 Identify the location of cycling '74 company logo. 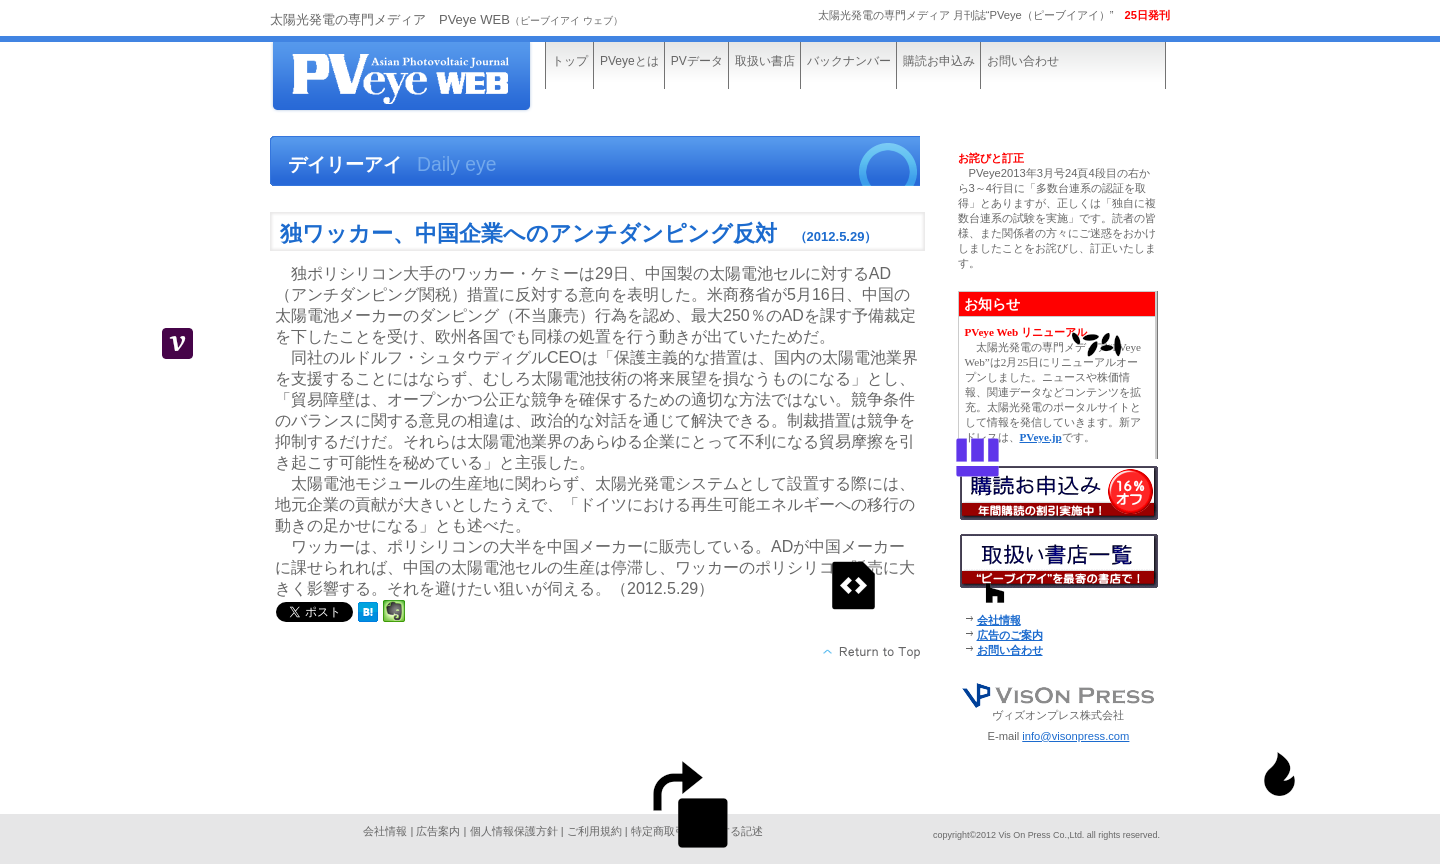
(1096, 344).